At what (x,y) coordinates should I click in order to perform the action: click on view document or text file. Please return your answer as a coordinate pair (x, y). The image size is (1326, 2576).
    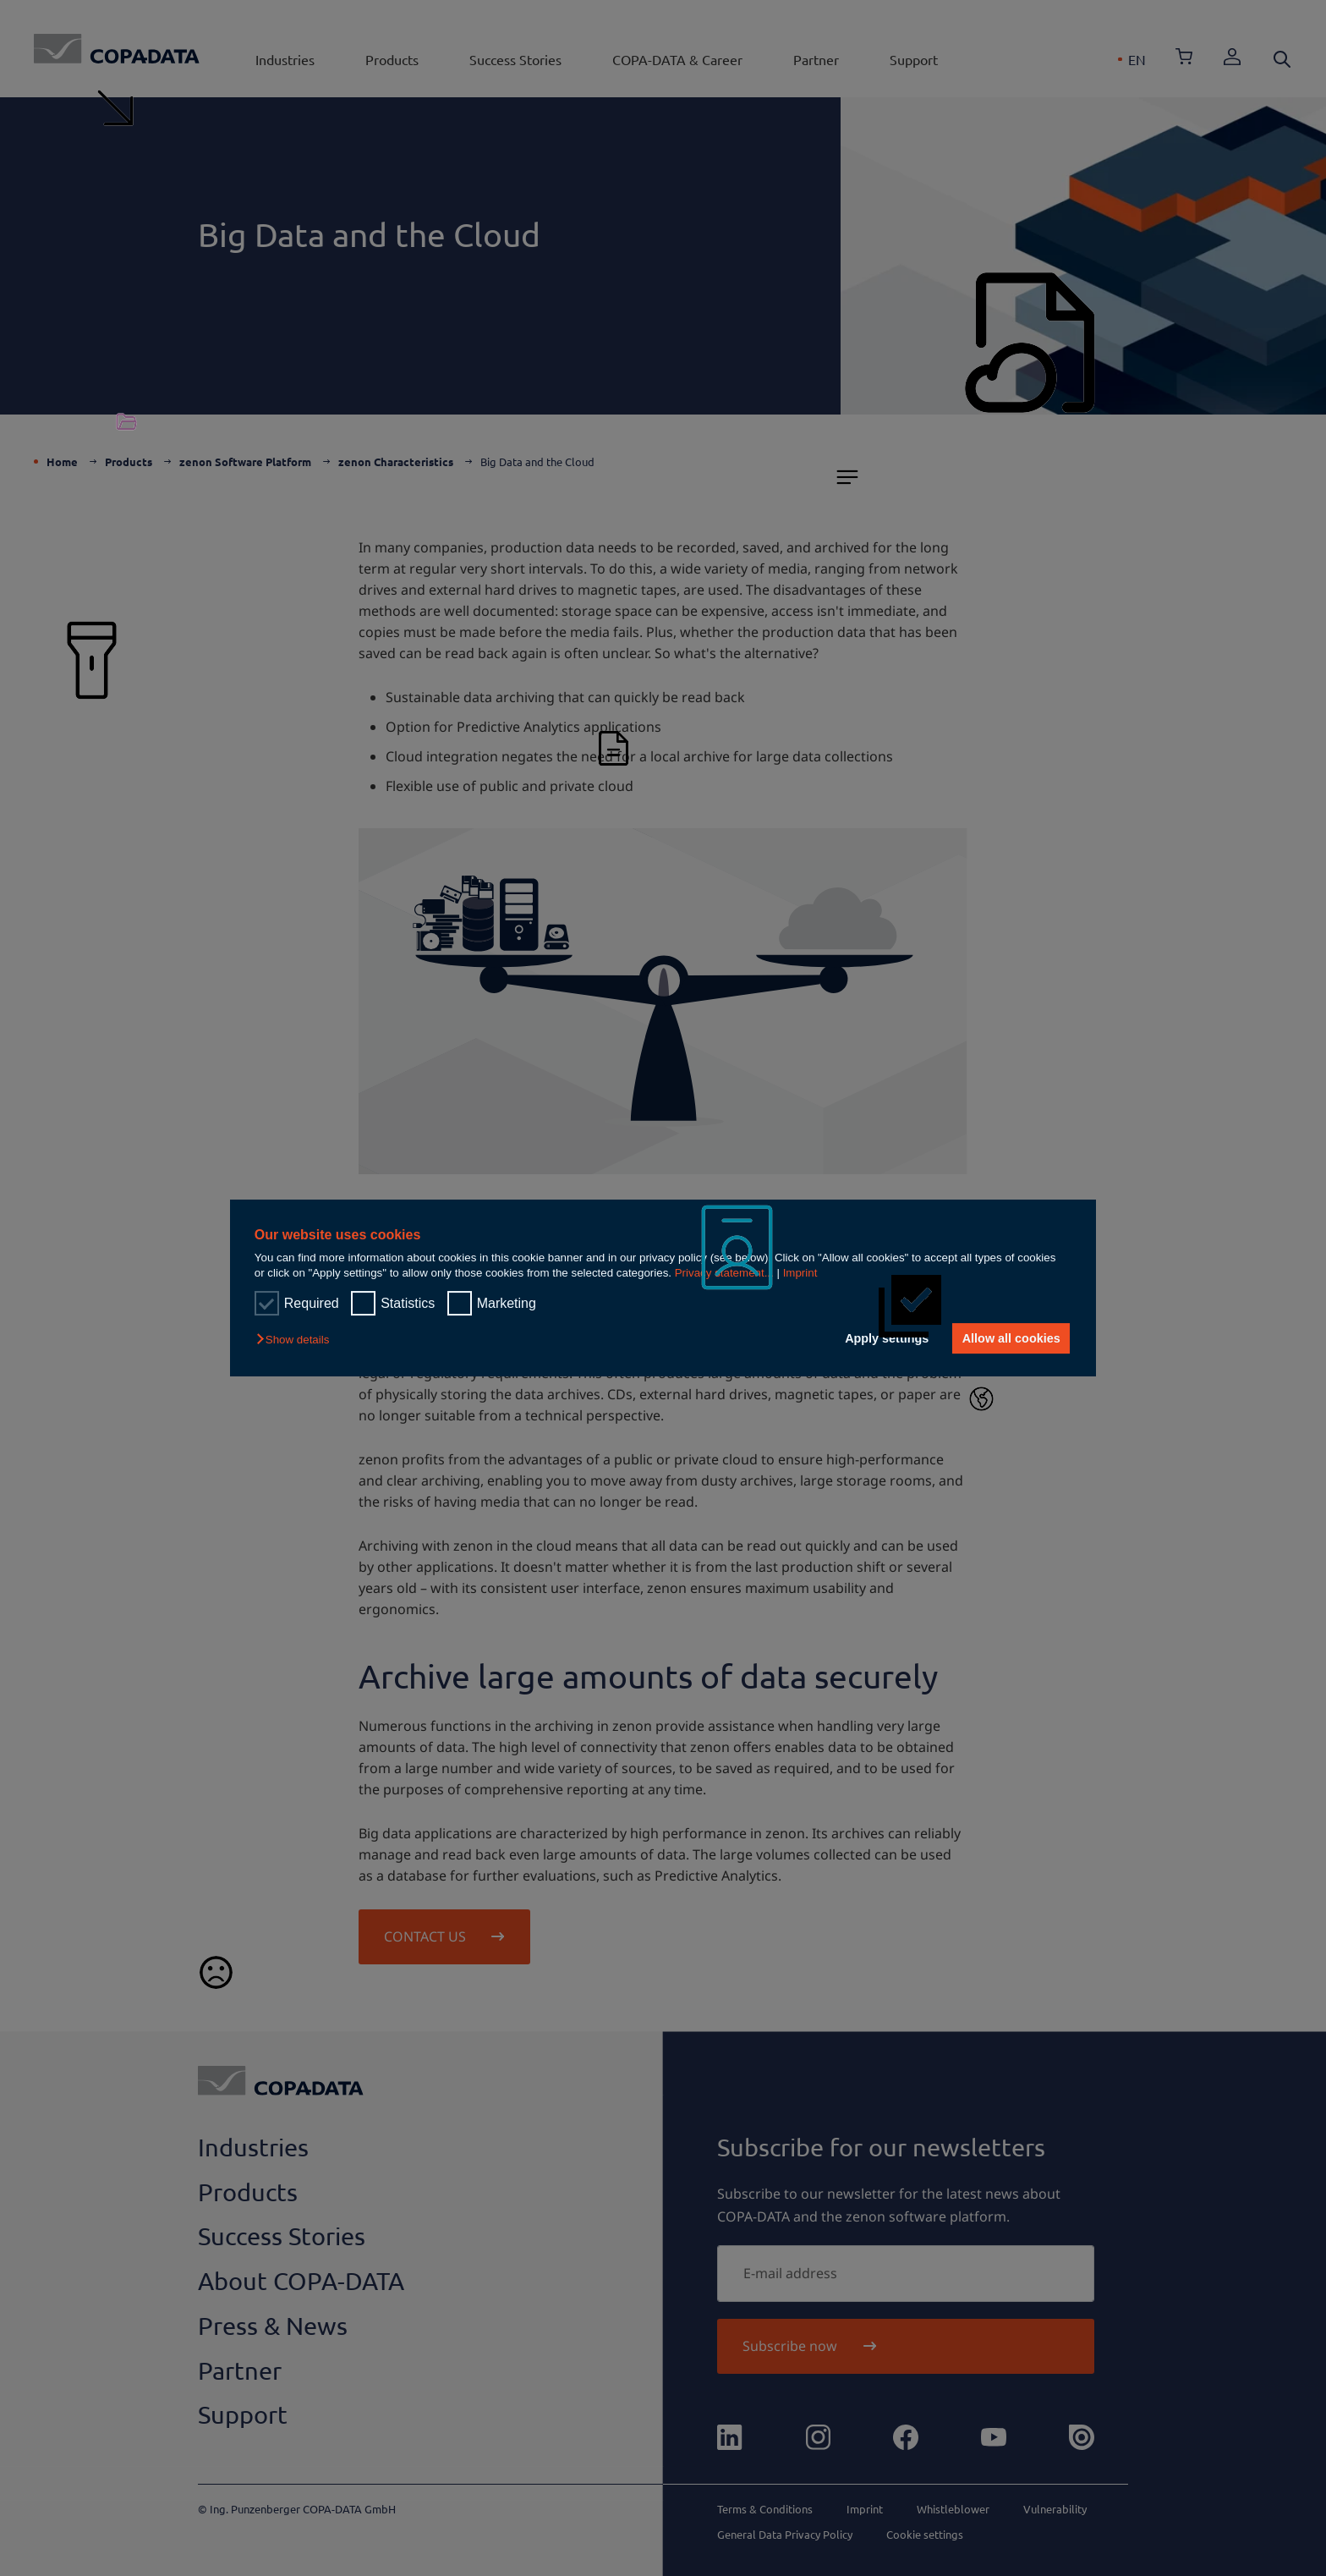
    Looking at the image, I should click on (613, 748).